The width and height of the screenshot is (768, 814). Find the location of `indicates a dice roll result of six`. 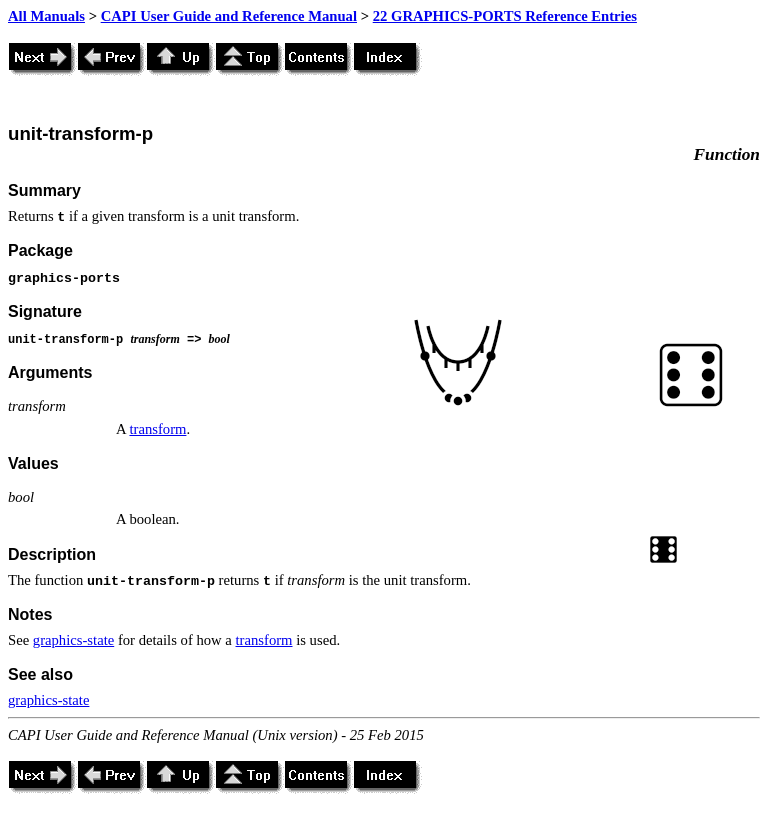

indicates a dice roll result of six is located at coordinates (691, 375).